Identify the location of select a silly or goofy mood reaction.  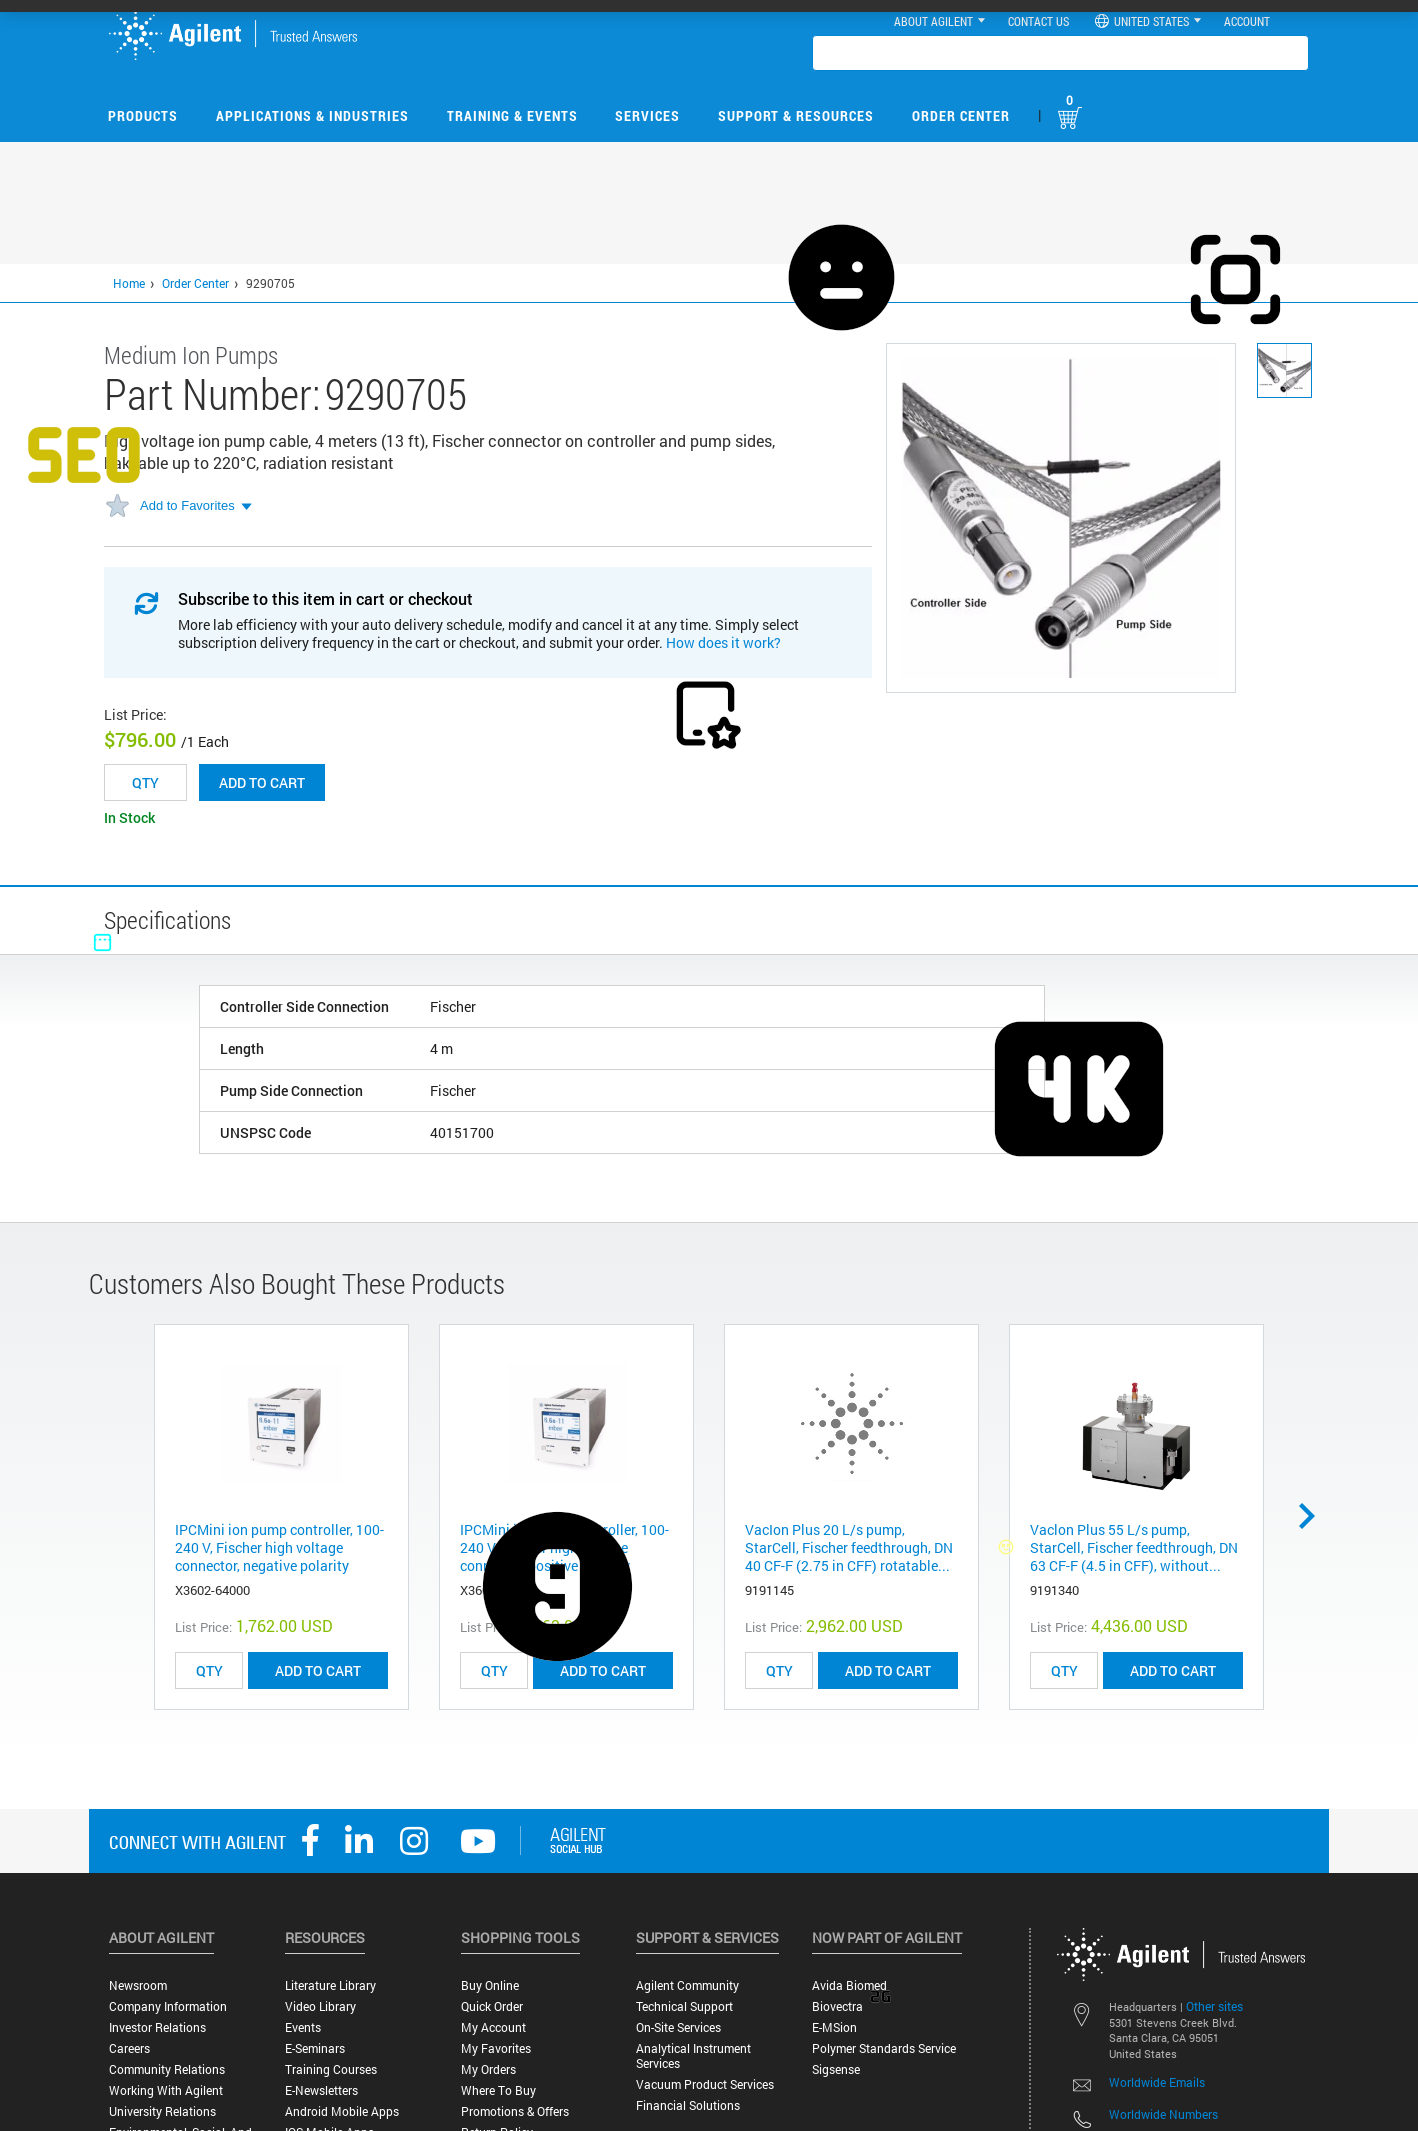
(1006, 1547).